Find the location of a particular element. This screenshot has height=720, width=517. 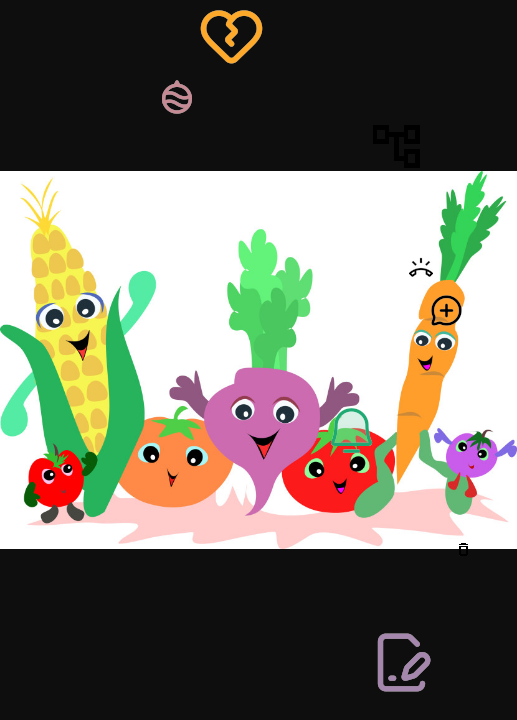

holiday or seasonal decoration indicator is located at coordinates (177, 97).